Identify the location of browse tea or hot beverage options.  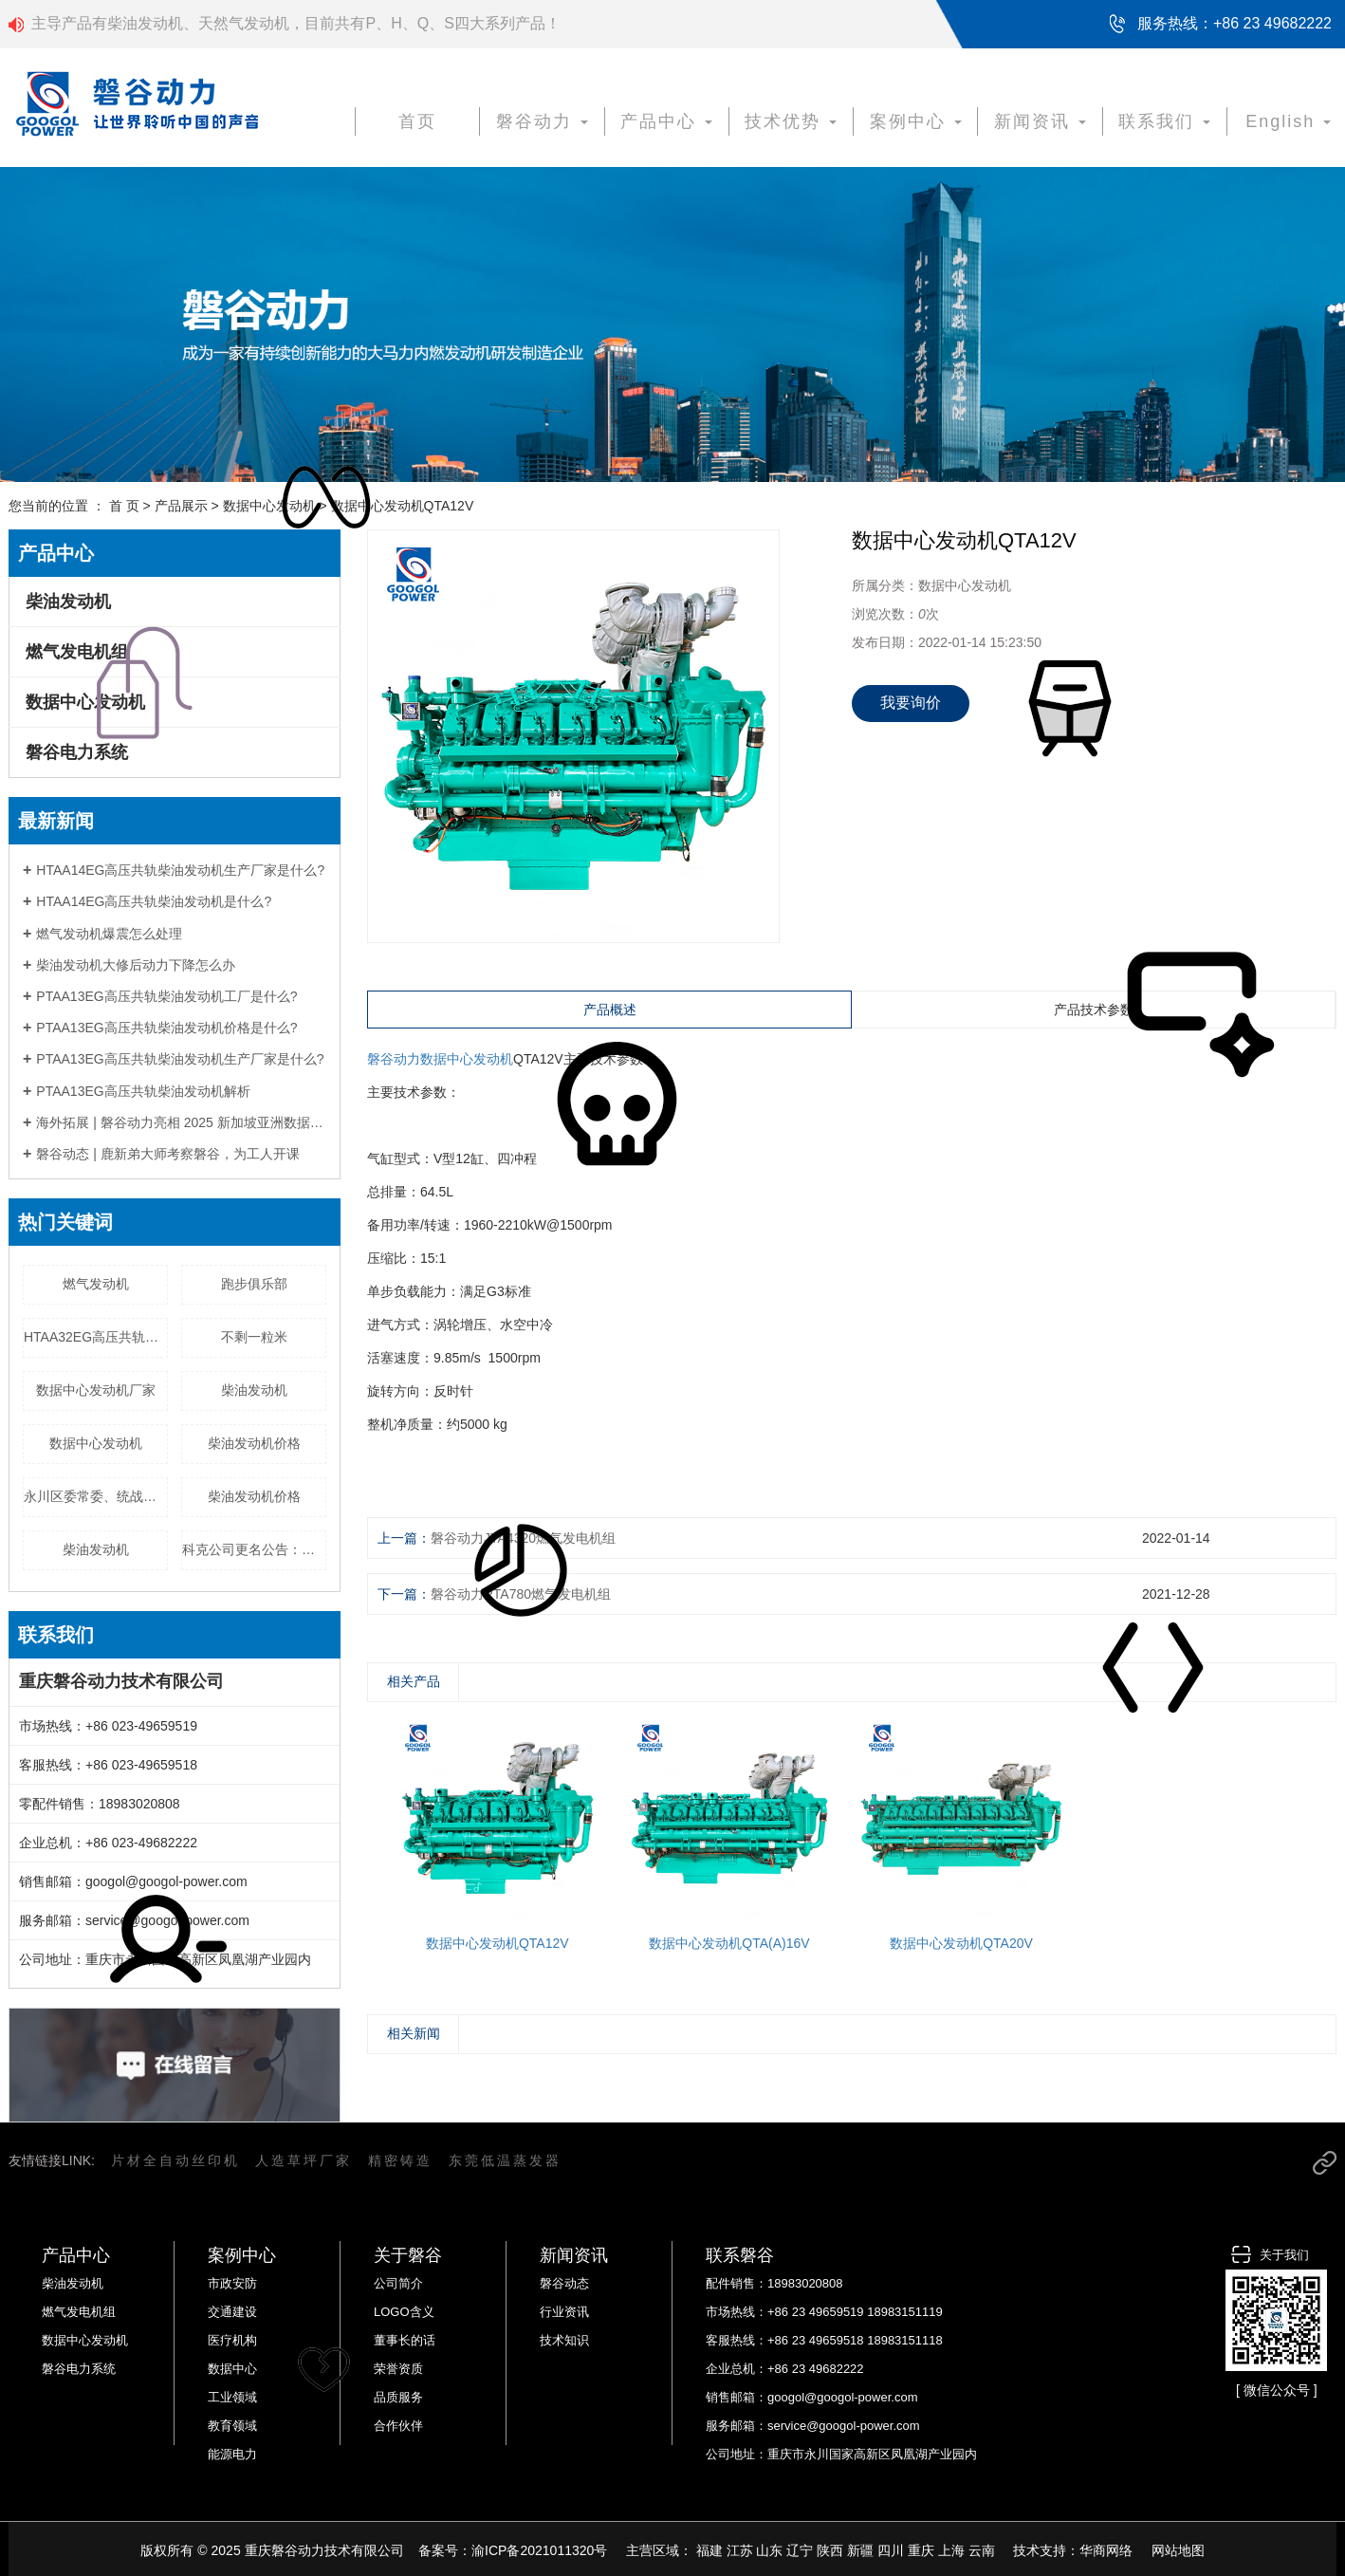
(140, 687).